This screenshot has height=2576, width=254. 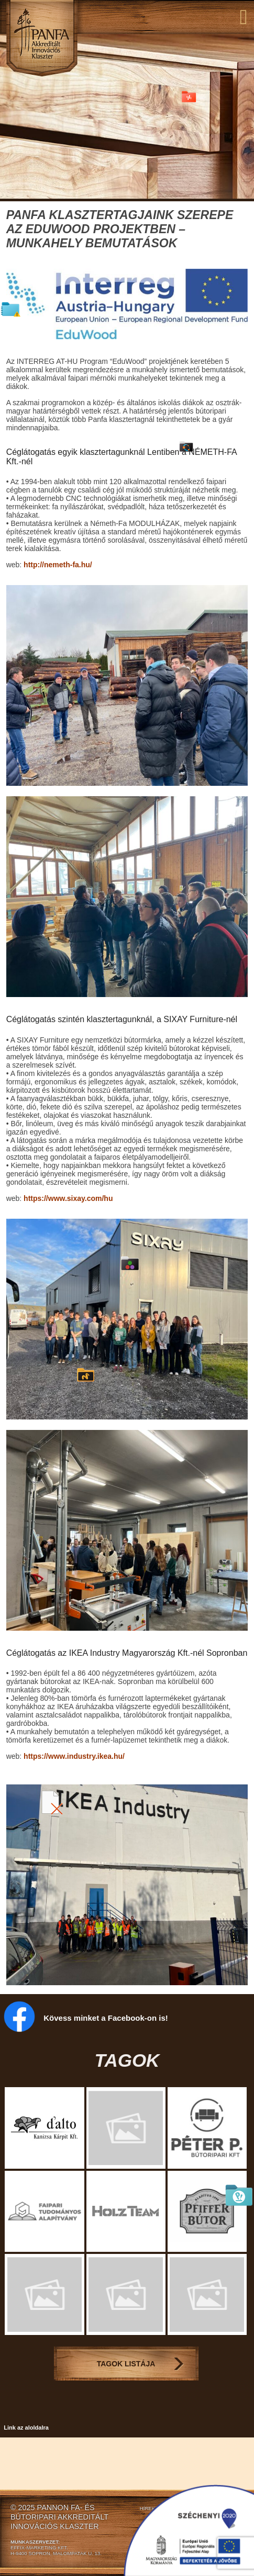 What do you see at coordinates (10, 310) in the screenshot?
I see `access system log files` at bounding box center [10, 310].